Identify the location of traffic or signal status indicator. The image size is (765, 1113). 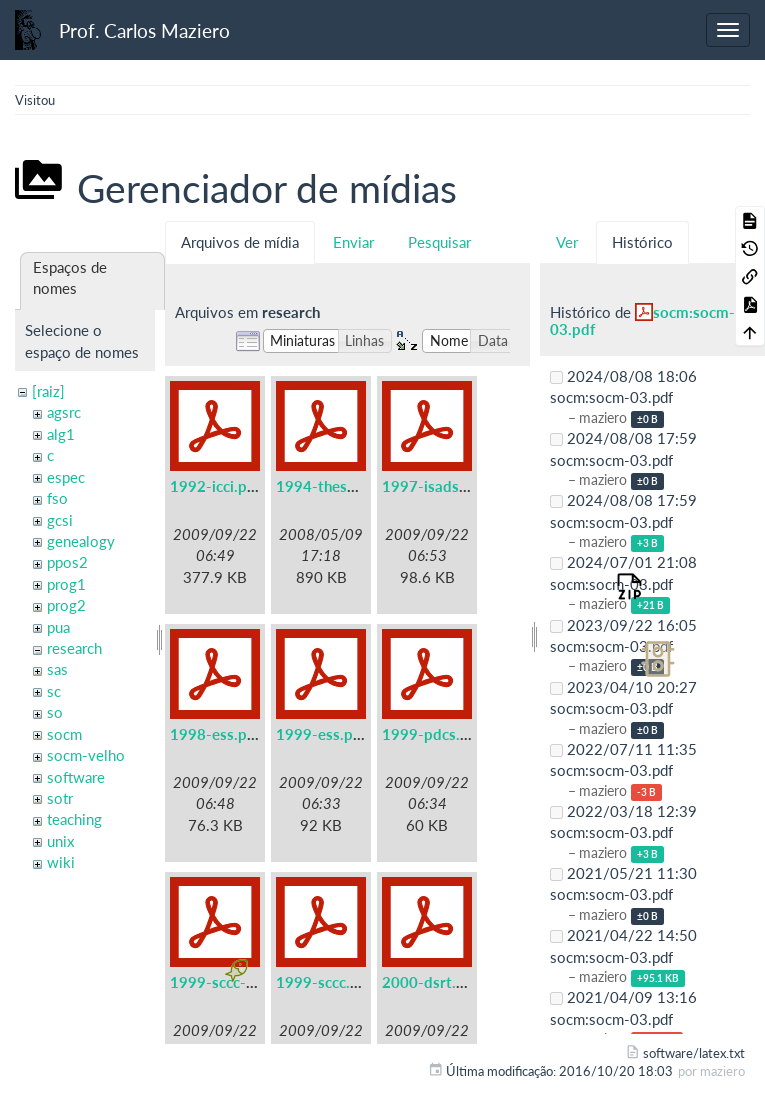
(658, 659).